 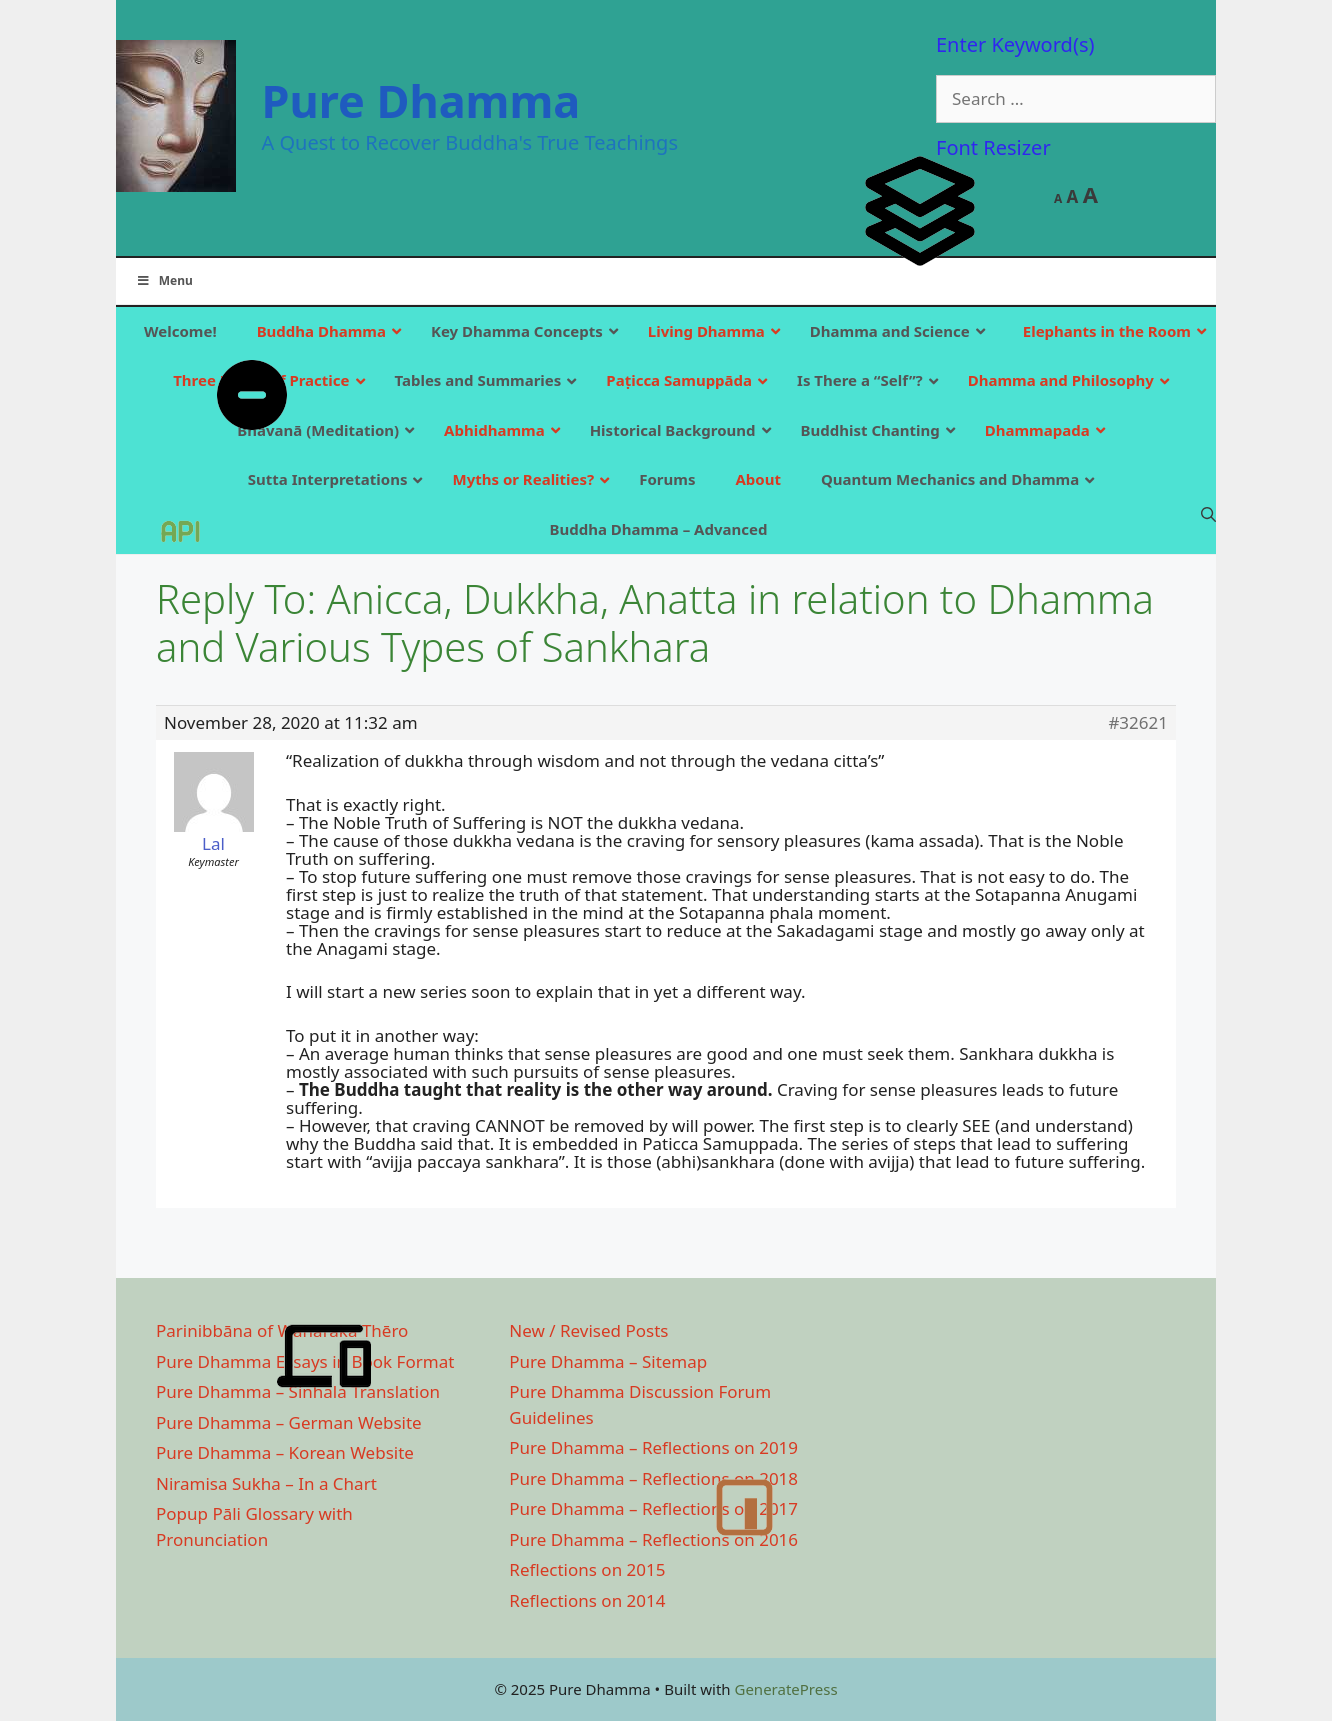 I want to click on access API settings or documentation, so click(x=180, y=531).